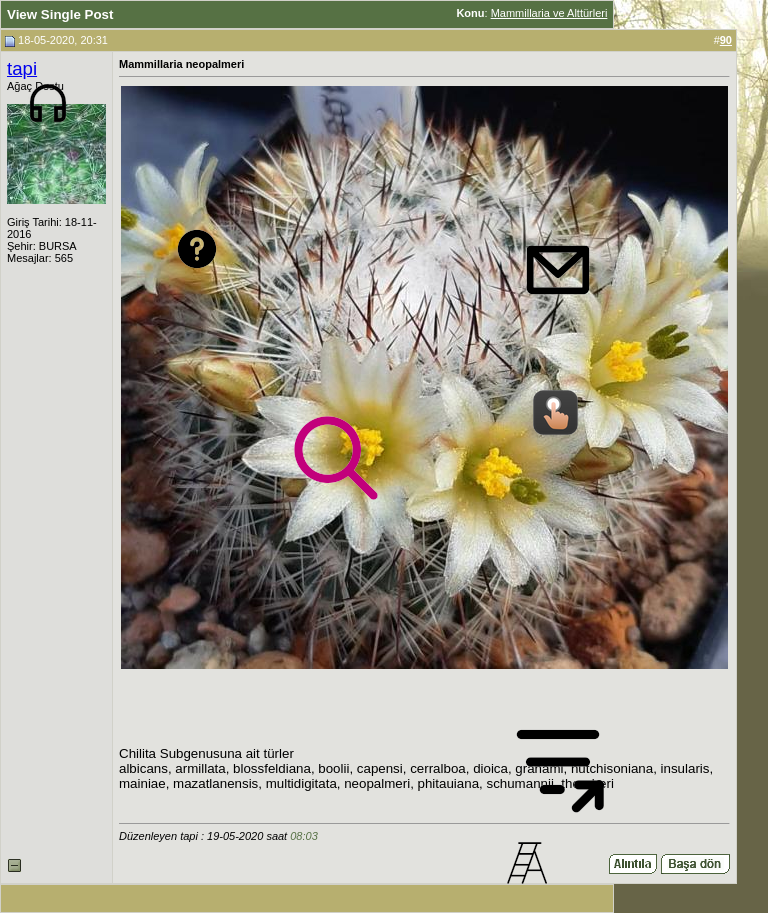  Describe the element at coordinates (555, 412) in the screenshot. I see `touchscreen input settings` at that location.